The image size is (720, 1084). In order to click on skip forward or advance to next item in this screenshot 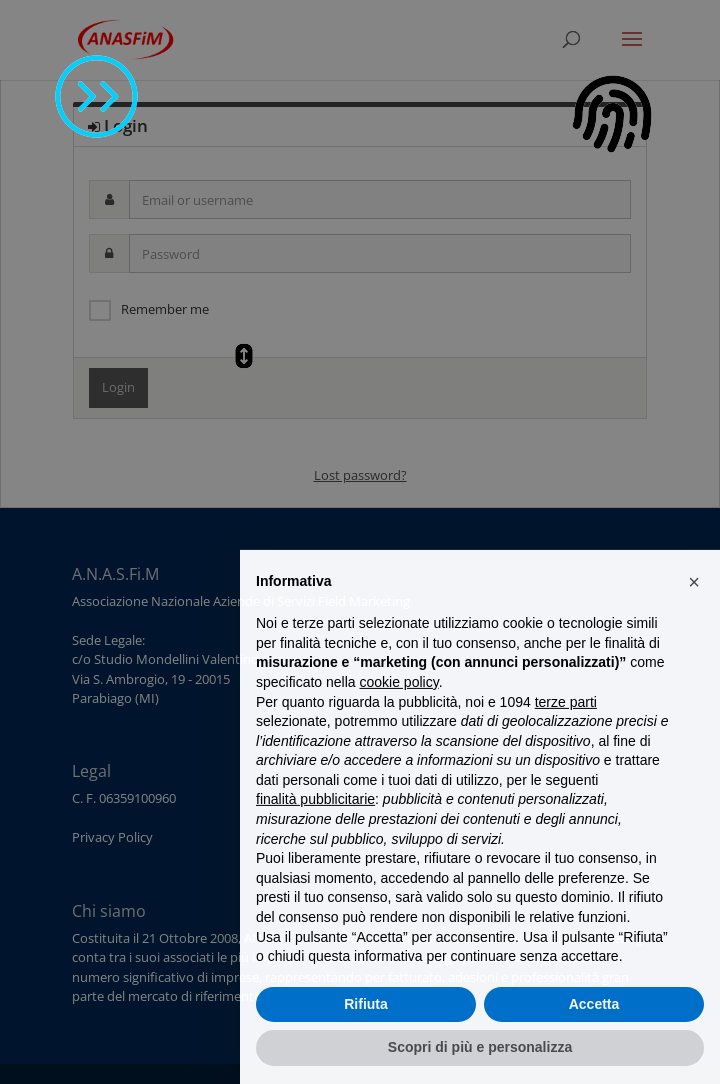, I will do `click(96, 96)`.